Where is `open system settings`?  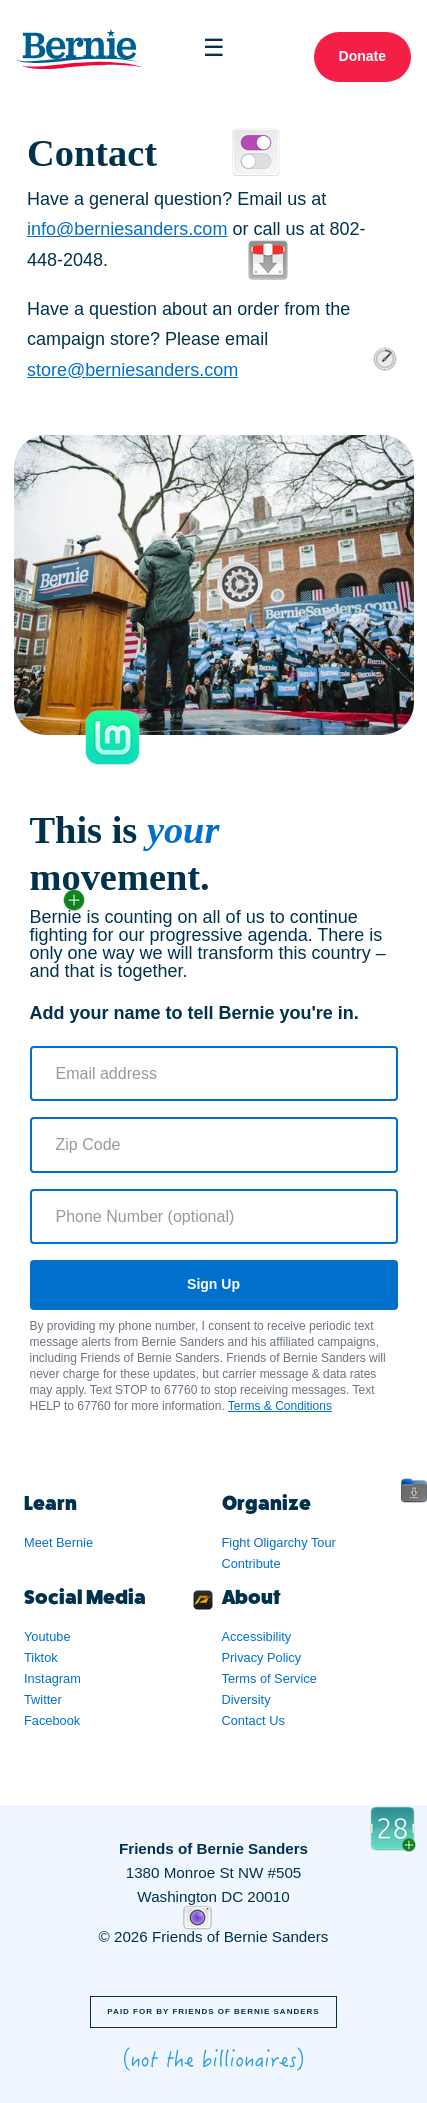
open system settings is located at coordinates (240, 584).